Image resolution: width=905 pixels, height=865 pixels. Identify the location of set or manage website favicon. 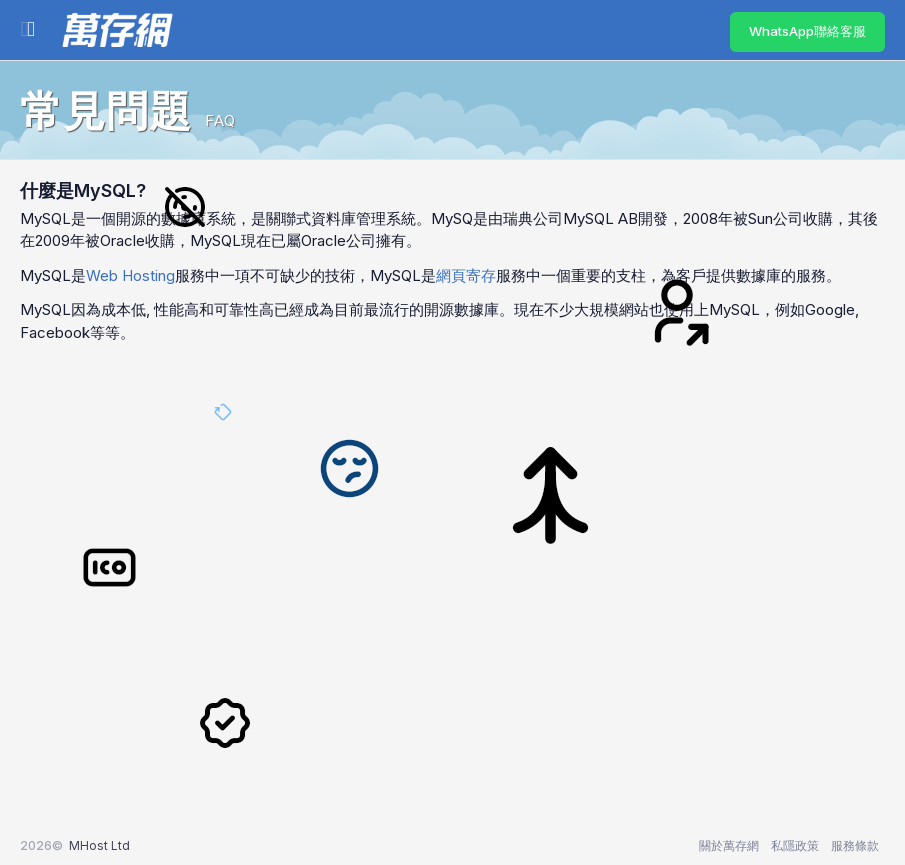
(109, 567).